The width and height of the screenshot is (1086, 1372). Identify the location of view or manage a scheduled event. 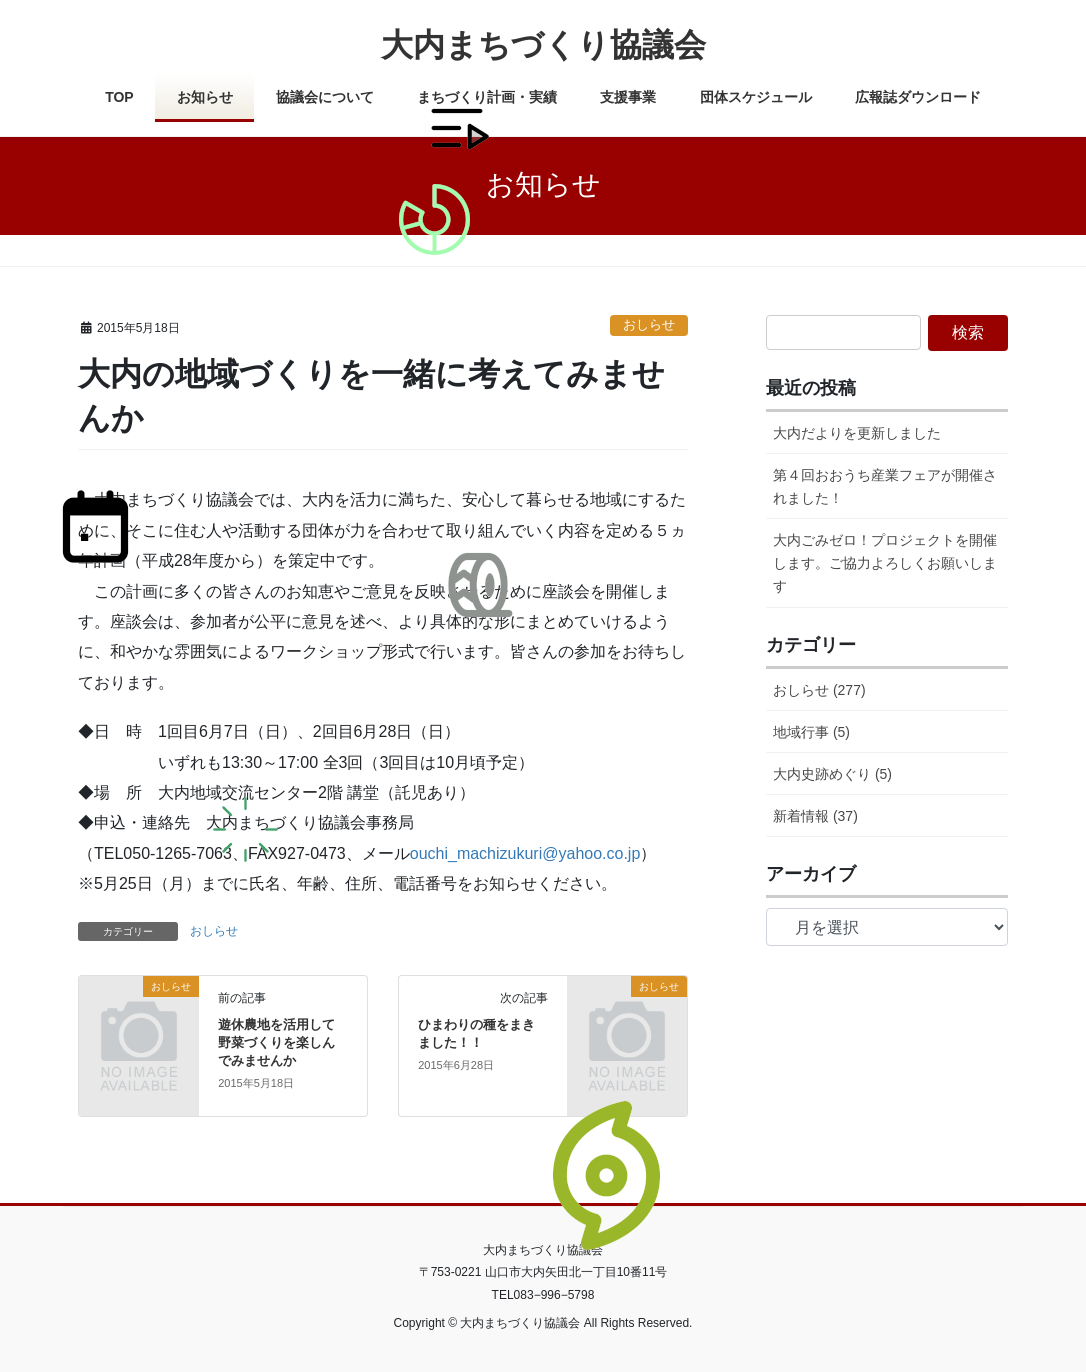
(95, 526).